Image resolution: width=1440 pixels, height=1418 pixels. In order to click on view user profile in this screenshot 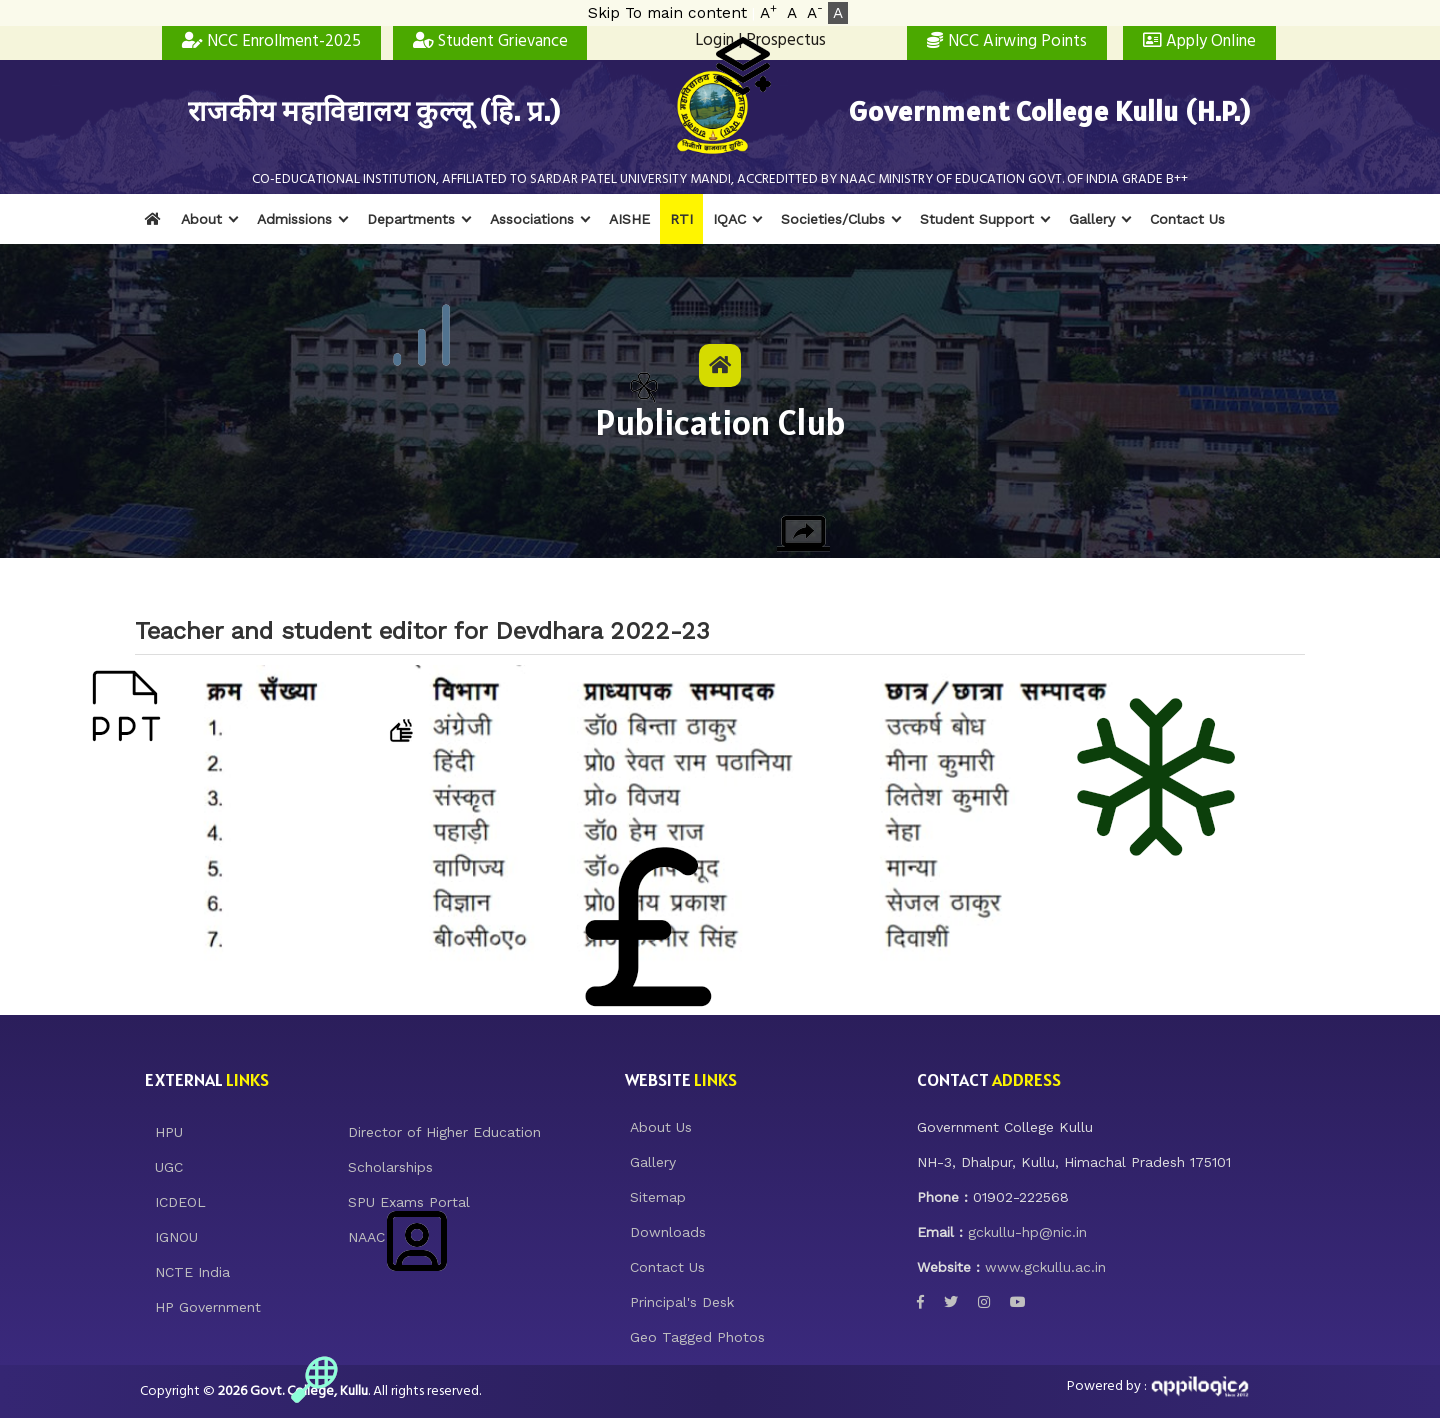, I will do `click(417, 1241)`.